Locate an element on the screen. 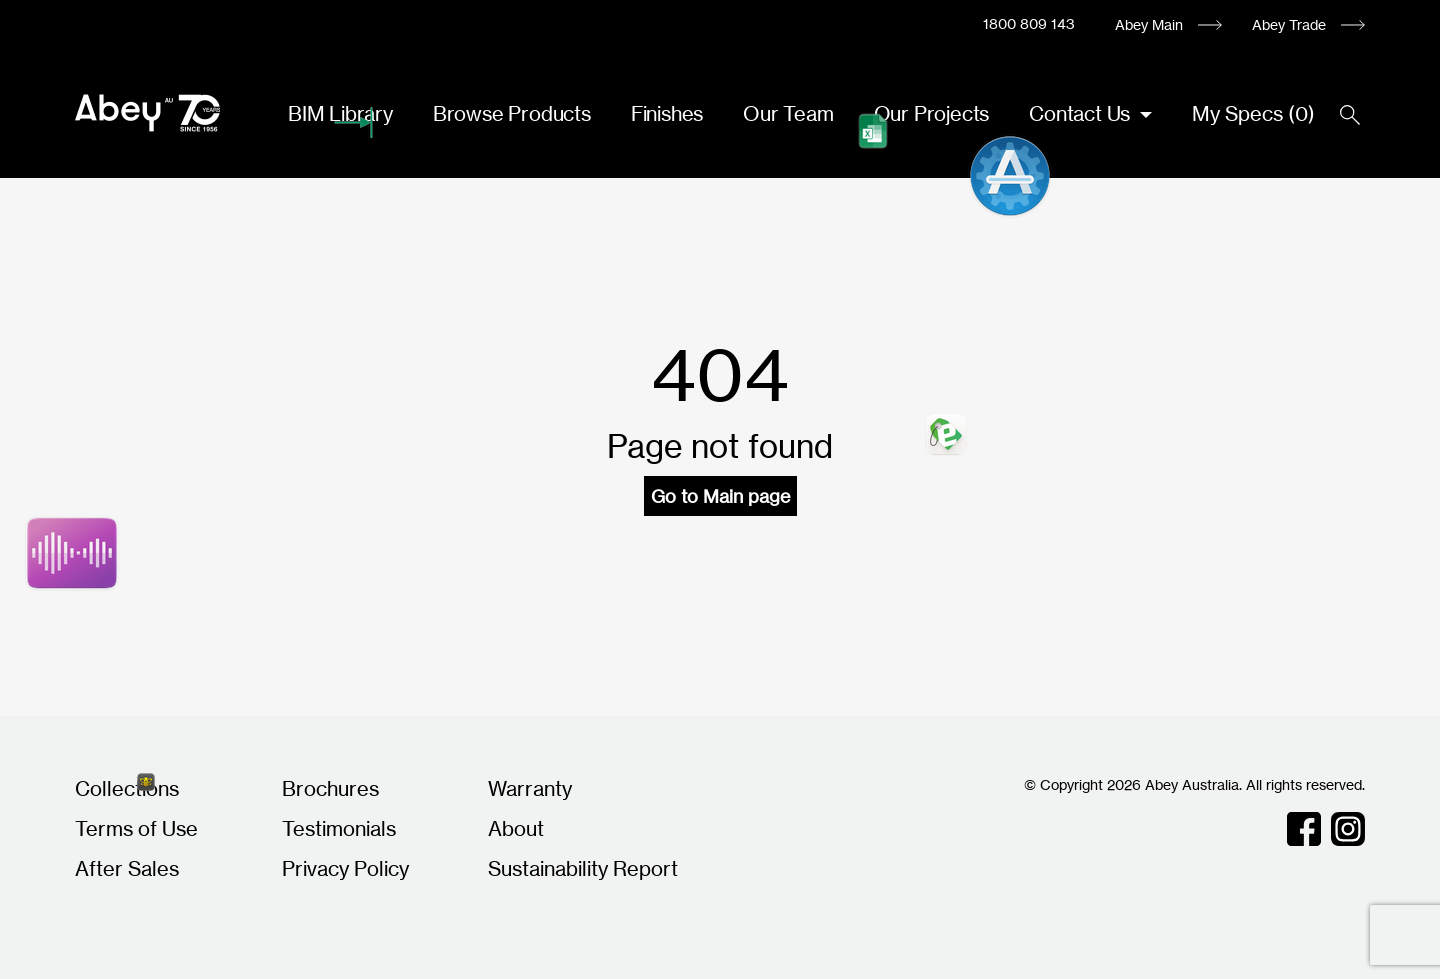  open freeplane mind mapping application is located at coordinates (146, 782).